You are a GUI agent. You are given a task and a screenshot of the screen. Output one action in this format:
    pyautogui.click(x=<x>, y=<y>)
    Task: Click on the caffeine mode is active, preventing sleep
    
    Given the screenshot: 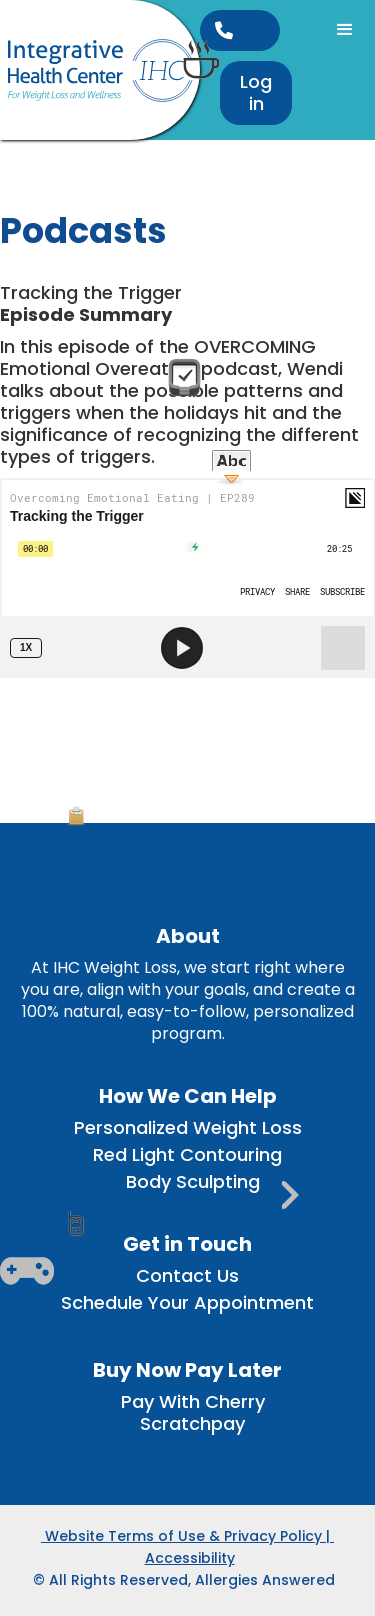 What is the action you would take?
    pyautogui.click(x=201, y=60)
    